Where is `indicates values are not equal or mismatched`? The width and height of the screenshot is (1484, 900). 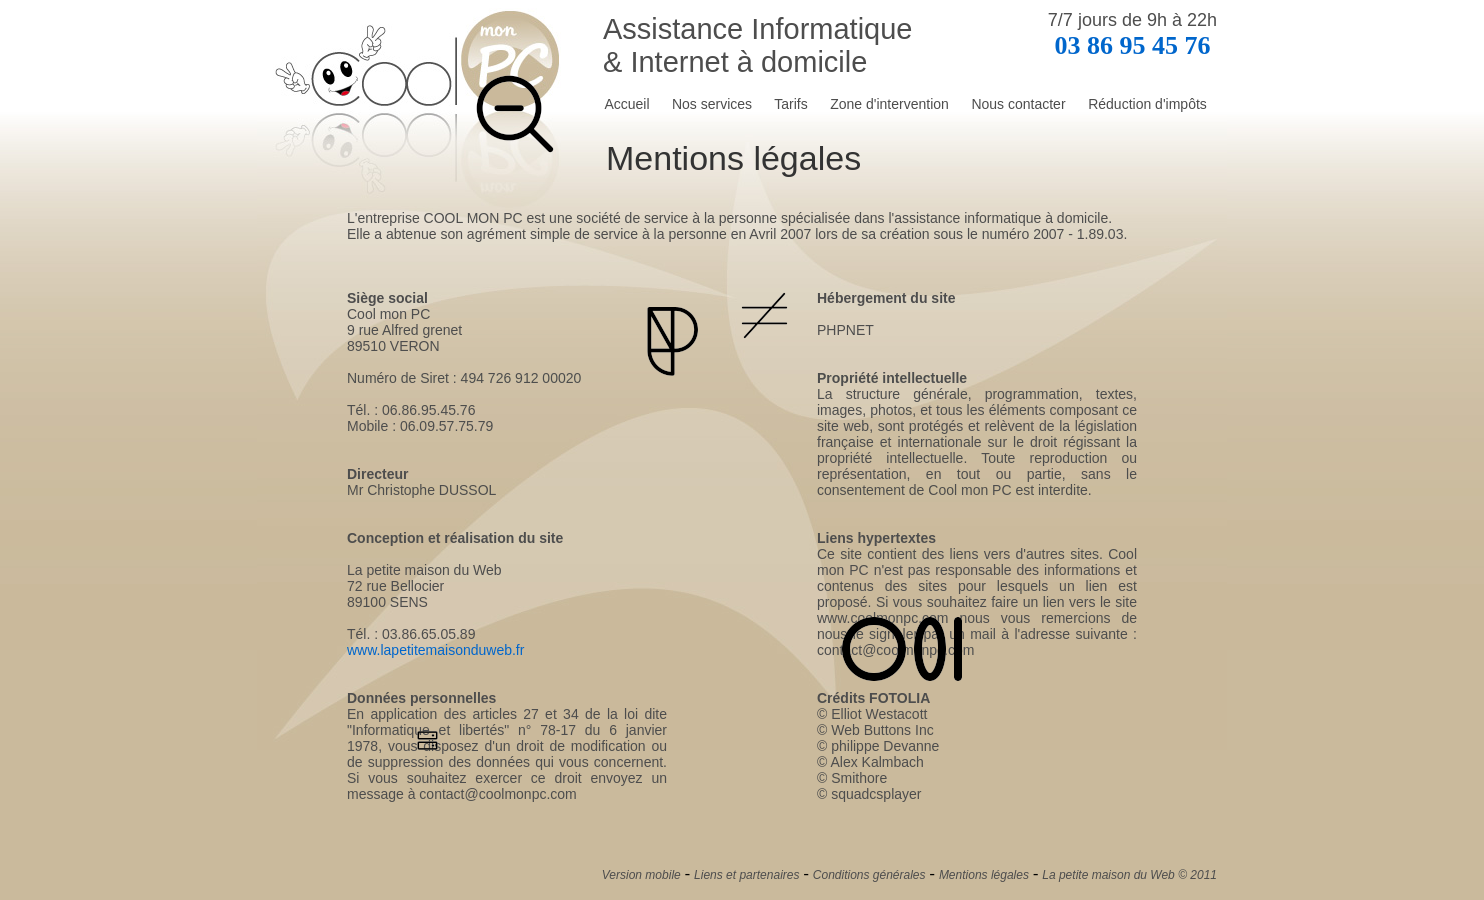
indicates values are not equal or mismatched is located at coordinates (764, 315).